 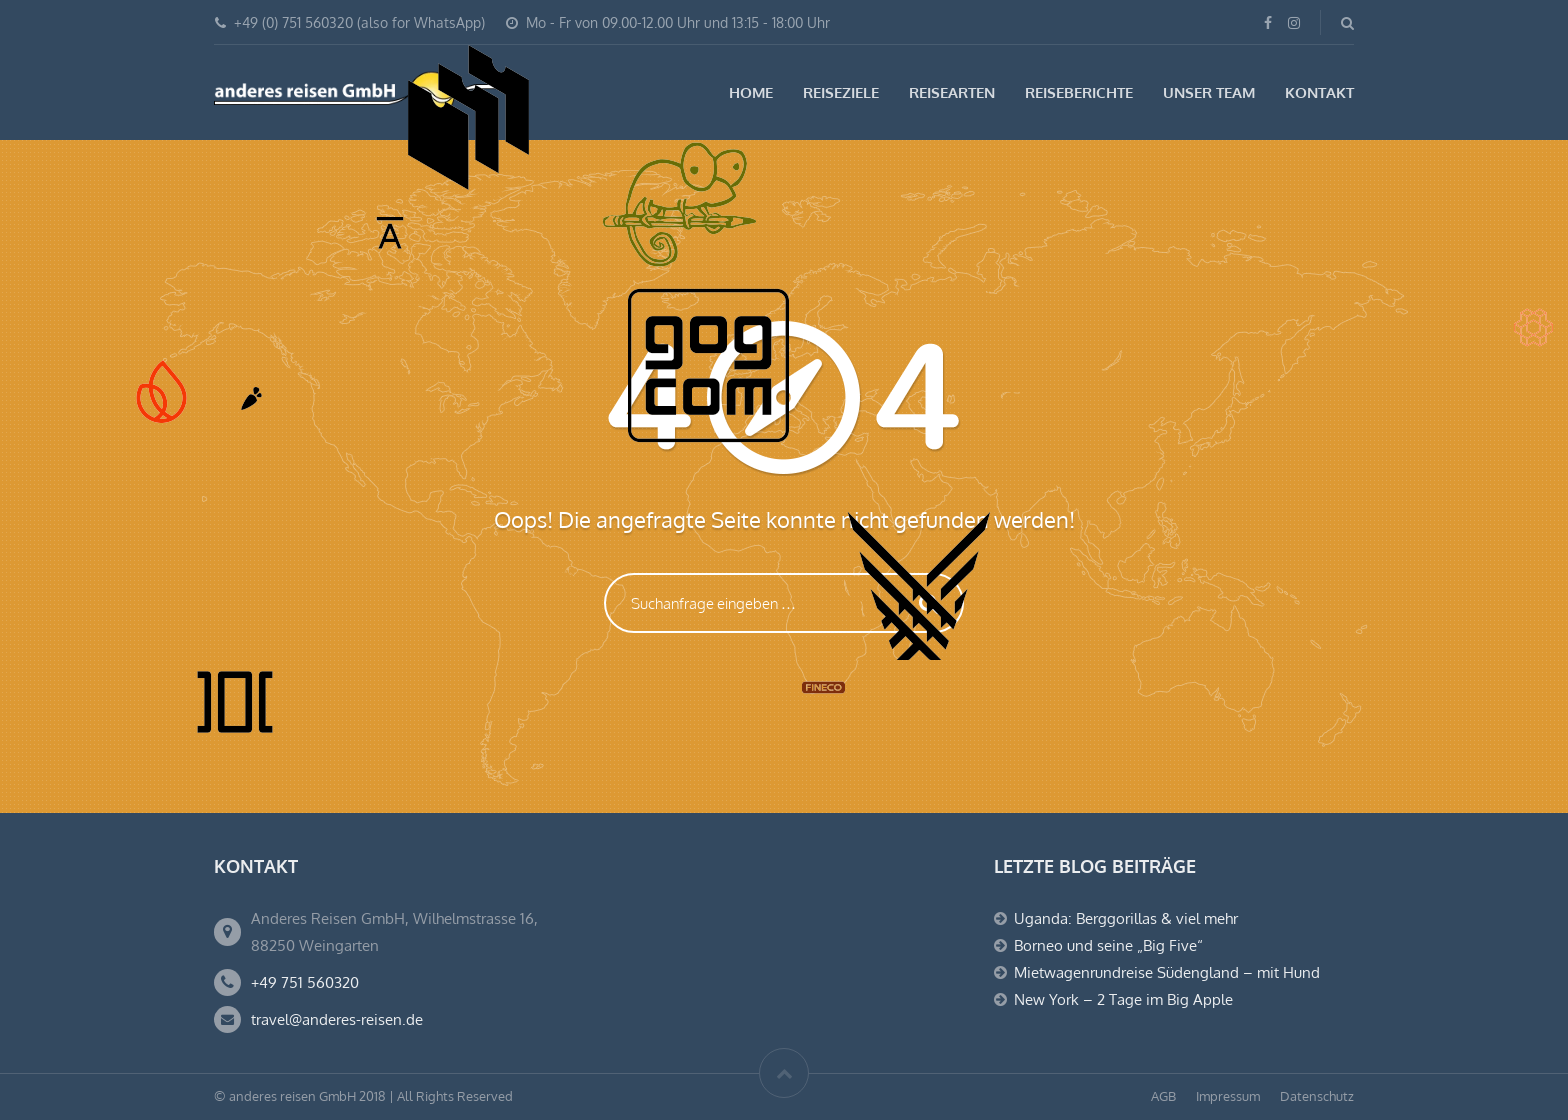 What do you see at coordinates (708, 365) in the screenshot?
I see `visit the GOG.com game store` at bounding box center [708, 365].